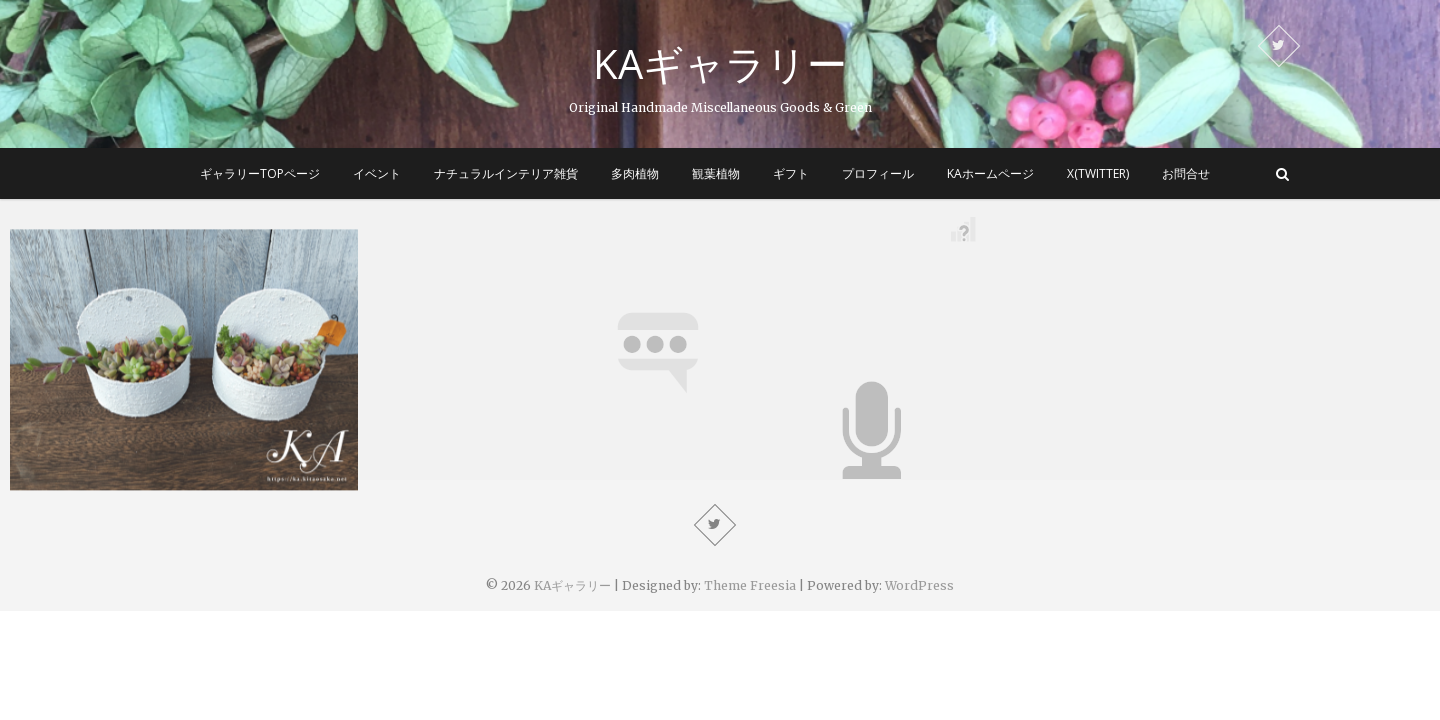 This screenshot has width=1440, height=720. I want to click on indicates a pending message or chat request, so click(658, 353).